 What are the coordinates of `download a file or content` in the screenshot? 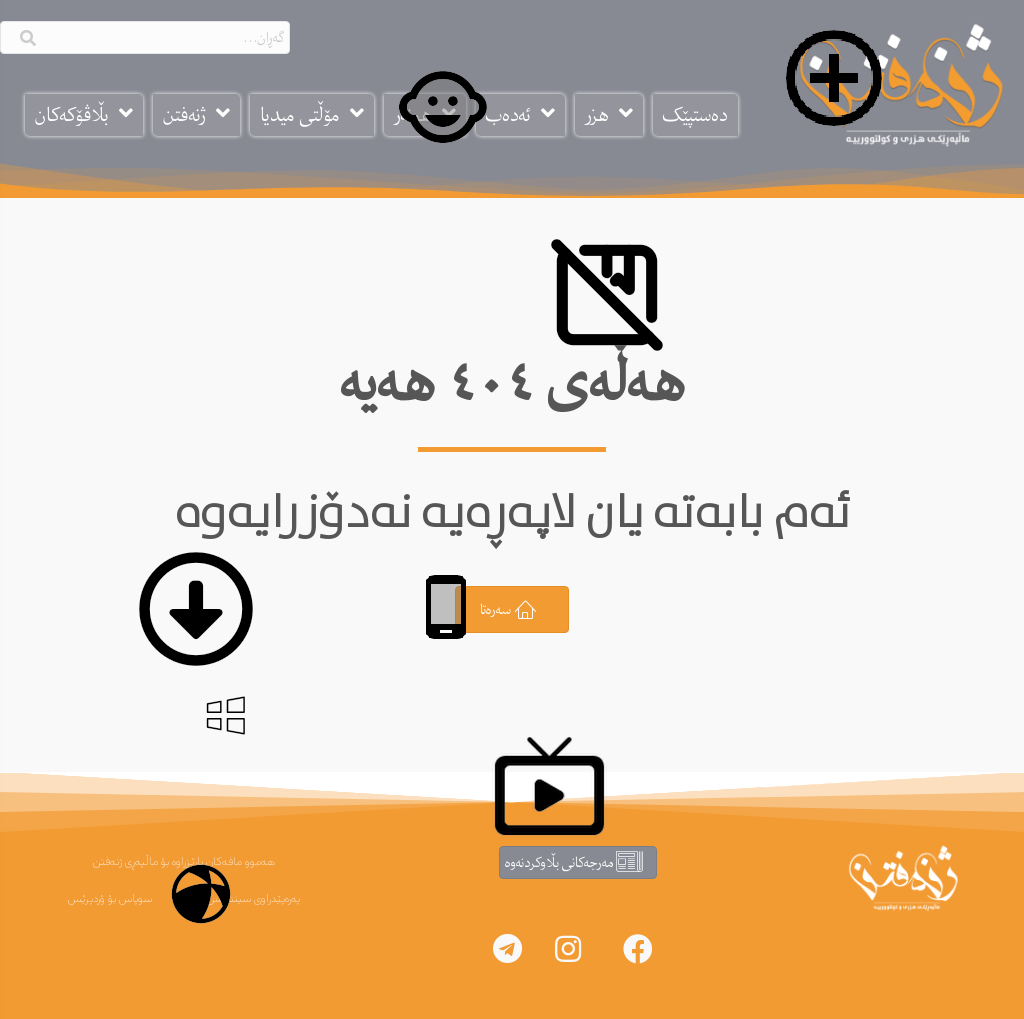 It's located at (196, 609).